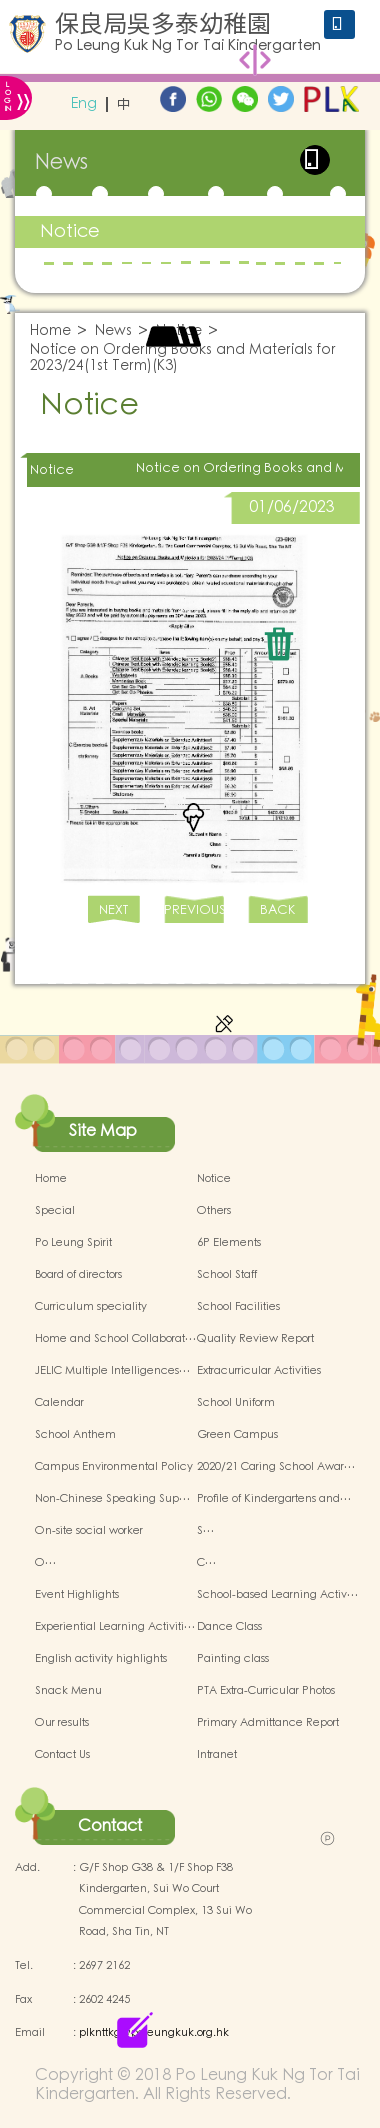  I want to click on browse dessert or ice cream options, so click(193, 817).